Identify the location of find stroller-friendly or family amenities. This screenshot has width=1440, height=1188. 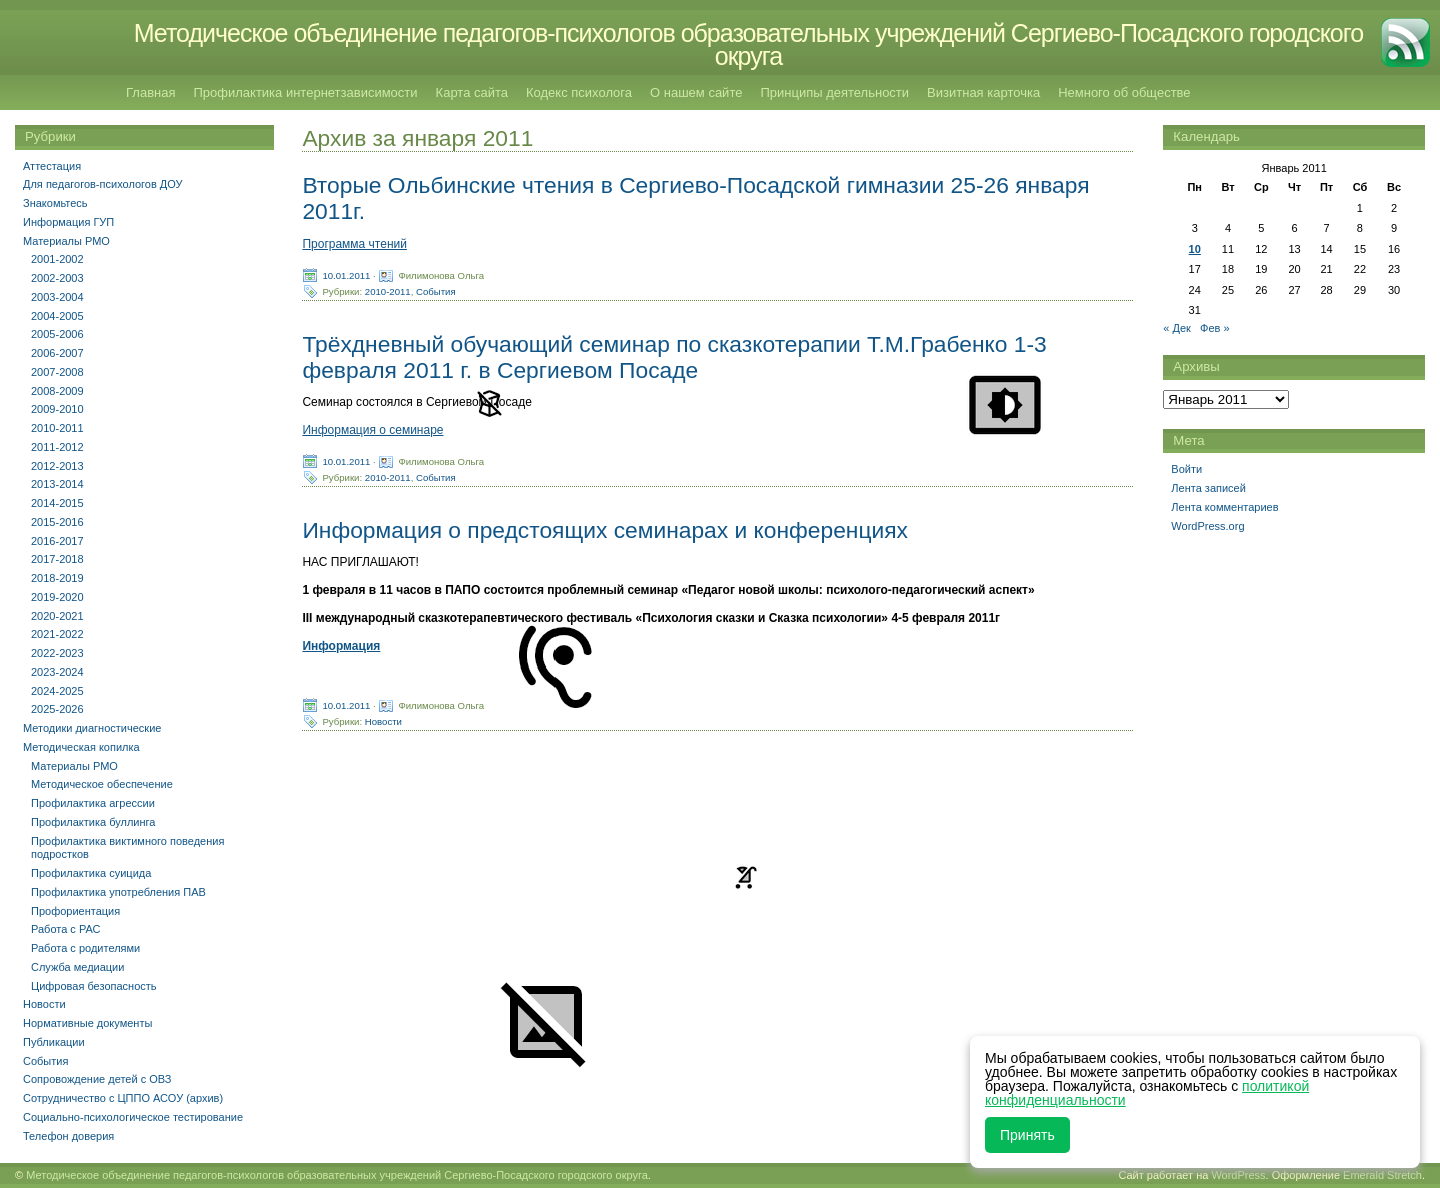
(745, 877).